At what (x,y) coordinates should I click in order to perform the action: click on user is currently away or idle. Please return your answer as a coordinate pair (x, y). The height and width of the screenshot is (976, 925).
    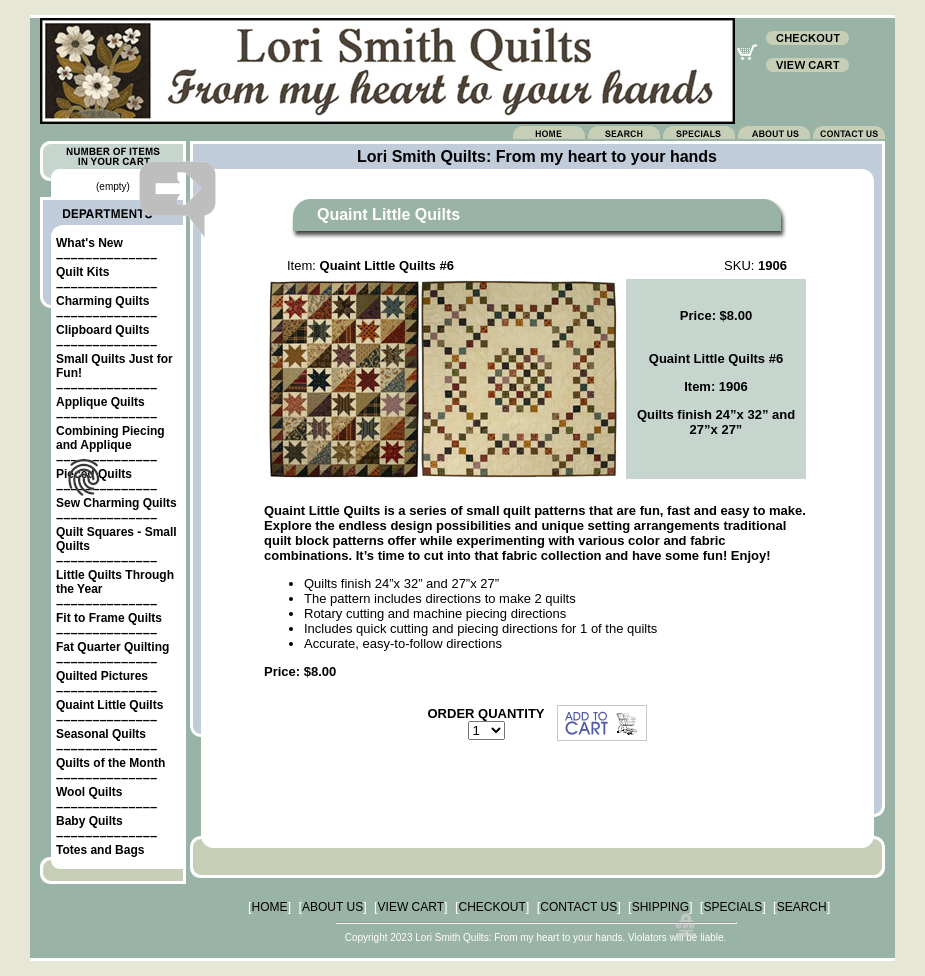
    Looking at the image, I should click on (177, 199).